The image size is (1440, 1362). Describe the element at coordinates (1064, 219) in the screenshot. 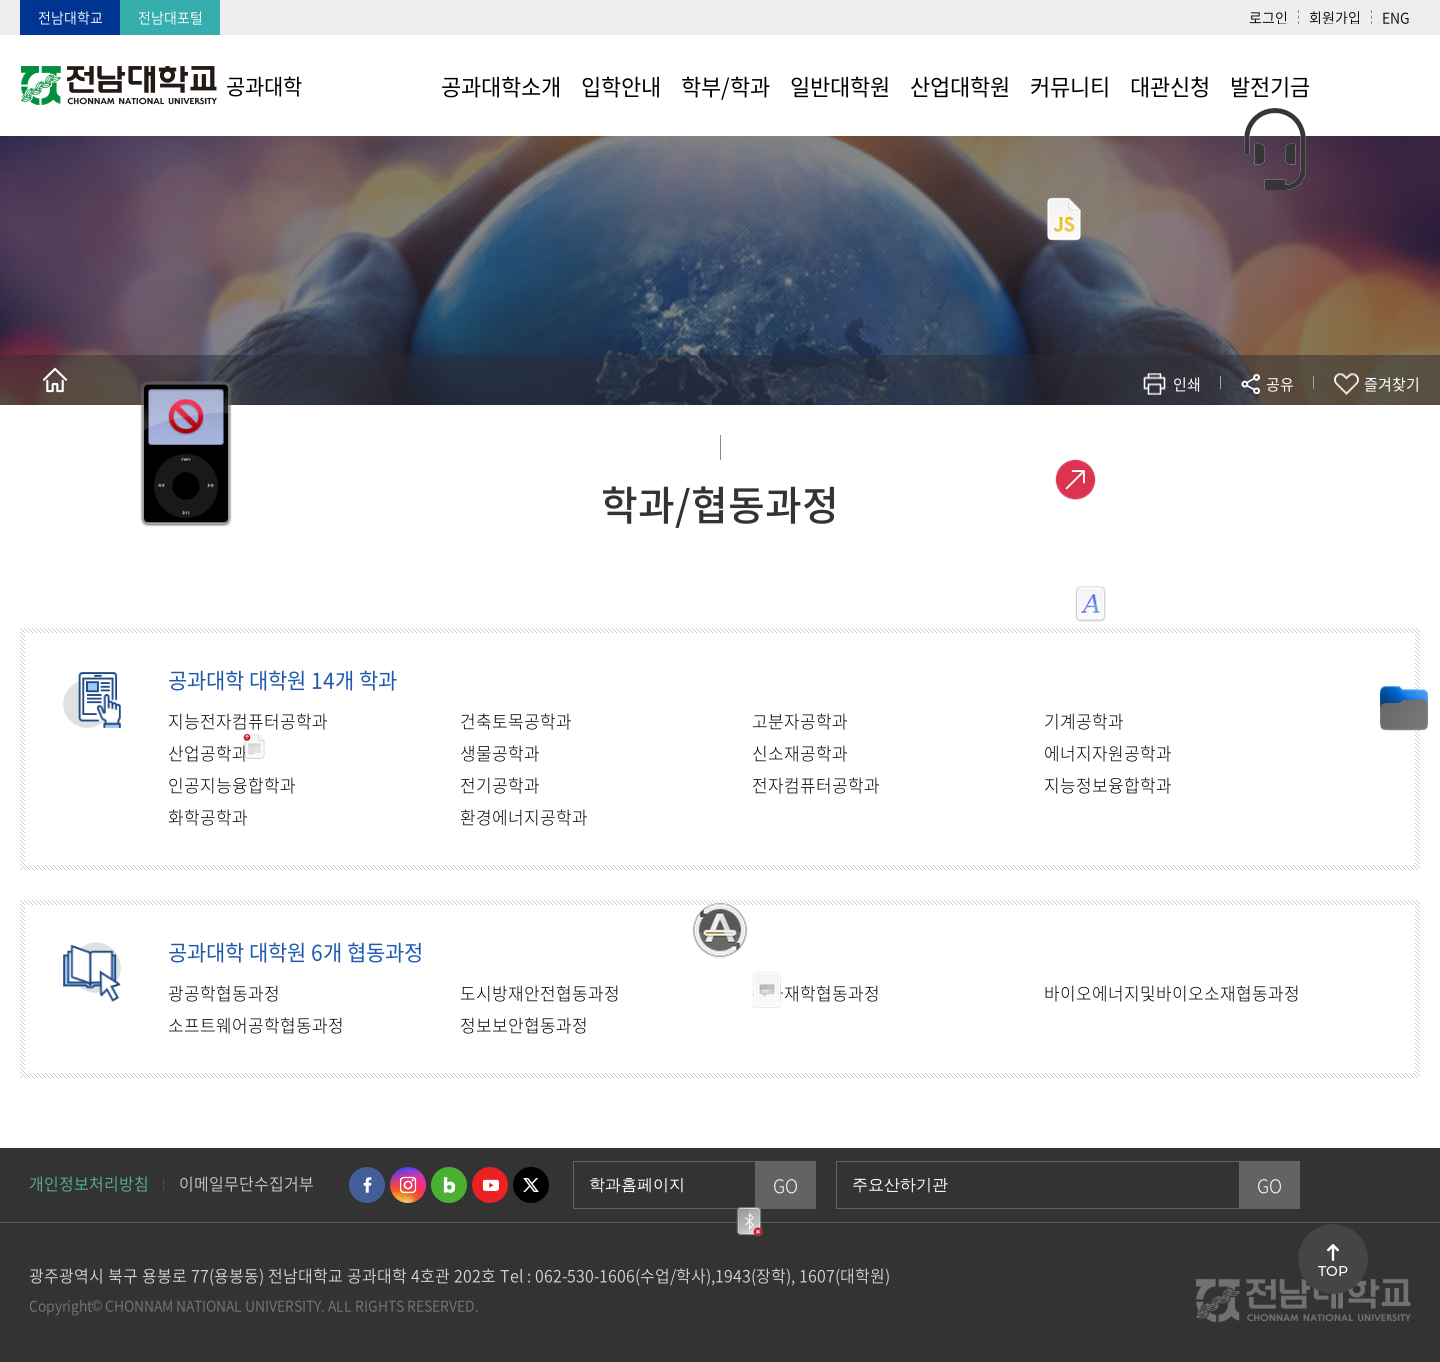

I see `javascript source code file` at that location.